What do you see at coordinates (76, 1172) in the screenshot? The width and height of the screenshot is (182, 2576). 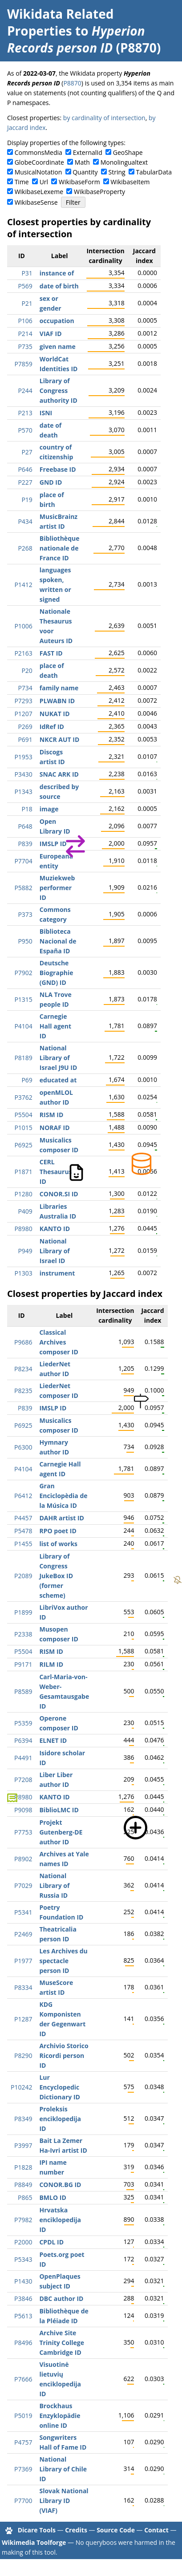 I see `view a friendly or positive document` at bounding box center [76, 1172].